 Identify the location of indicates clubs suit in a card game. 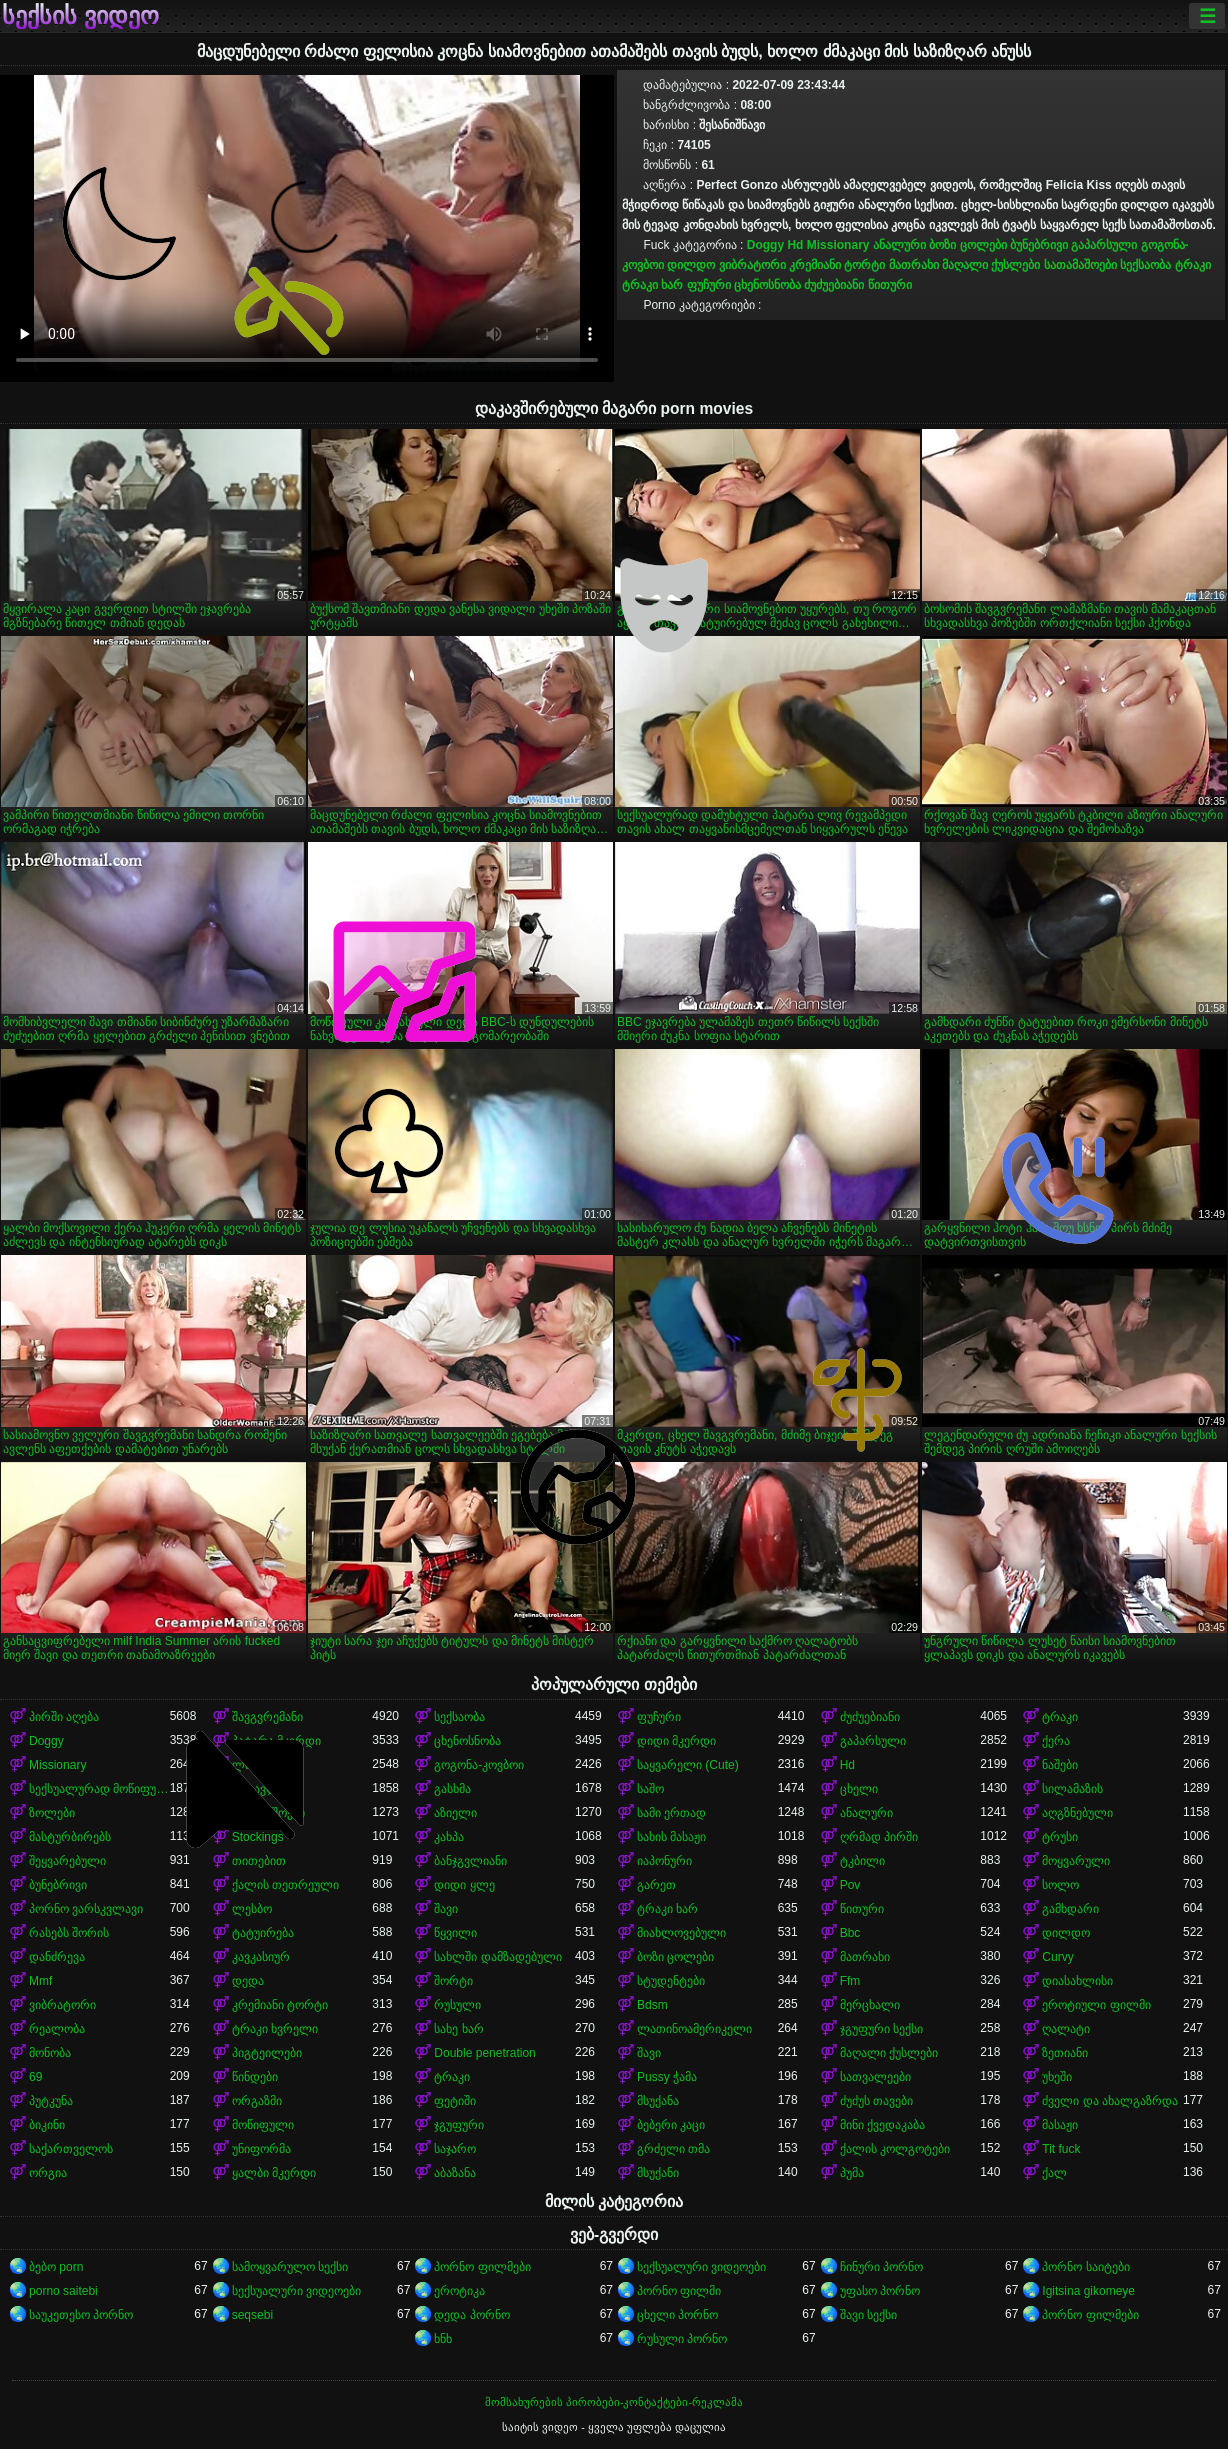
(389, 1143).